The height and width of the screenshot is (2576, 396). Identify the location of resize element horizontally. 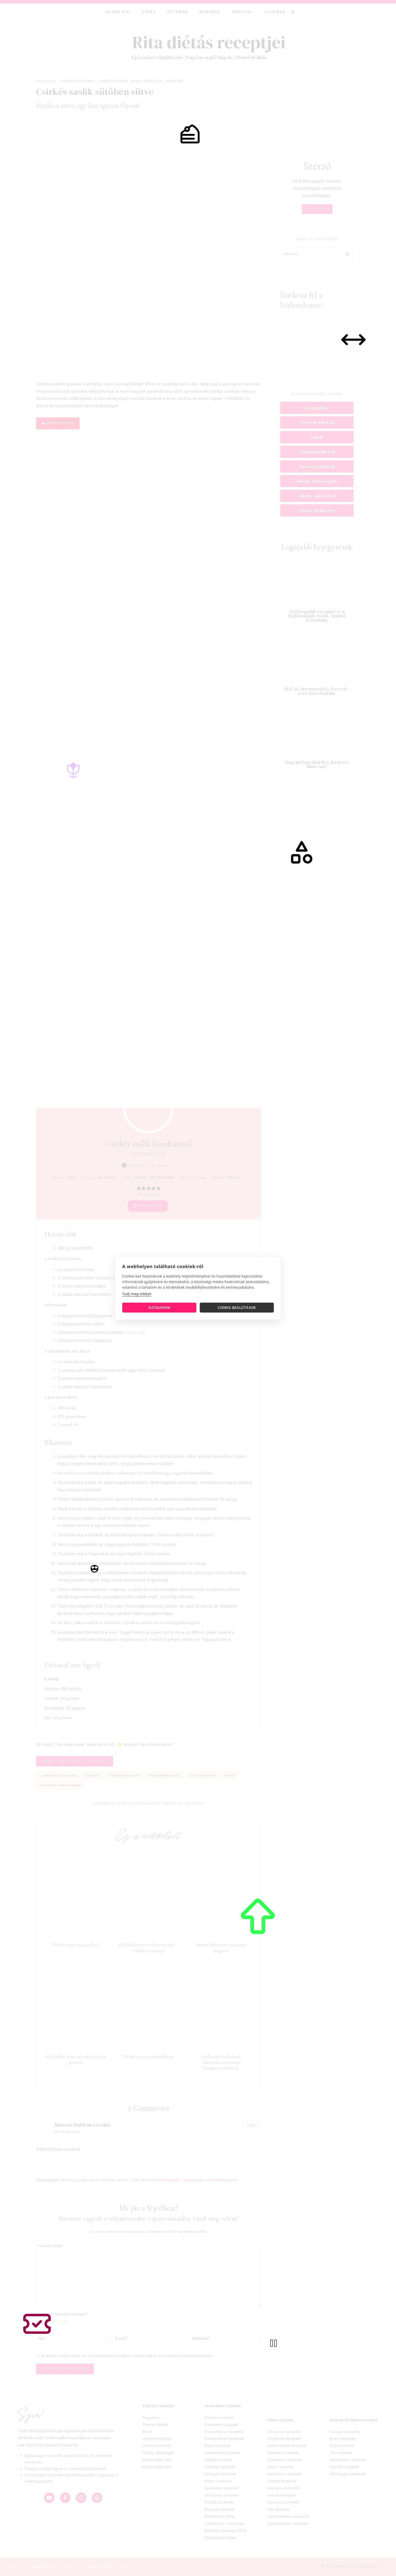
(353, 340).